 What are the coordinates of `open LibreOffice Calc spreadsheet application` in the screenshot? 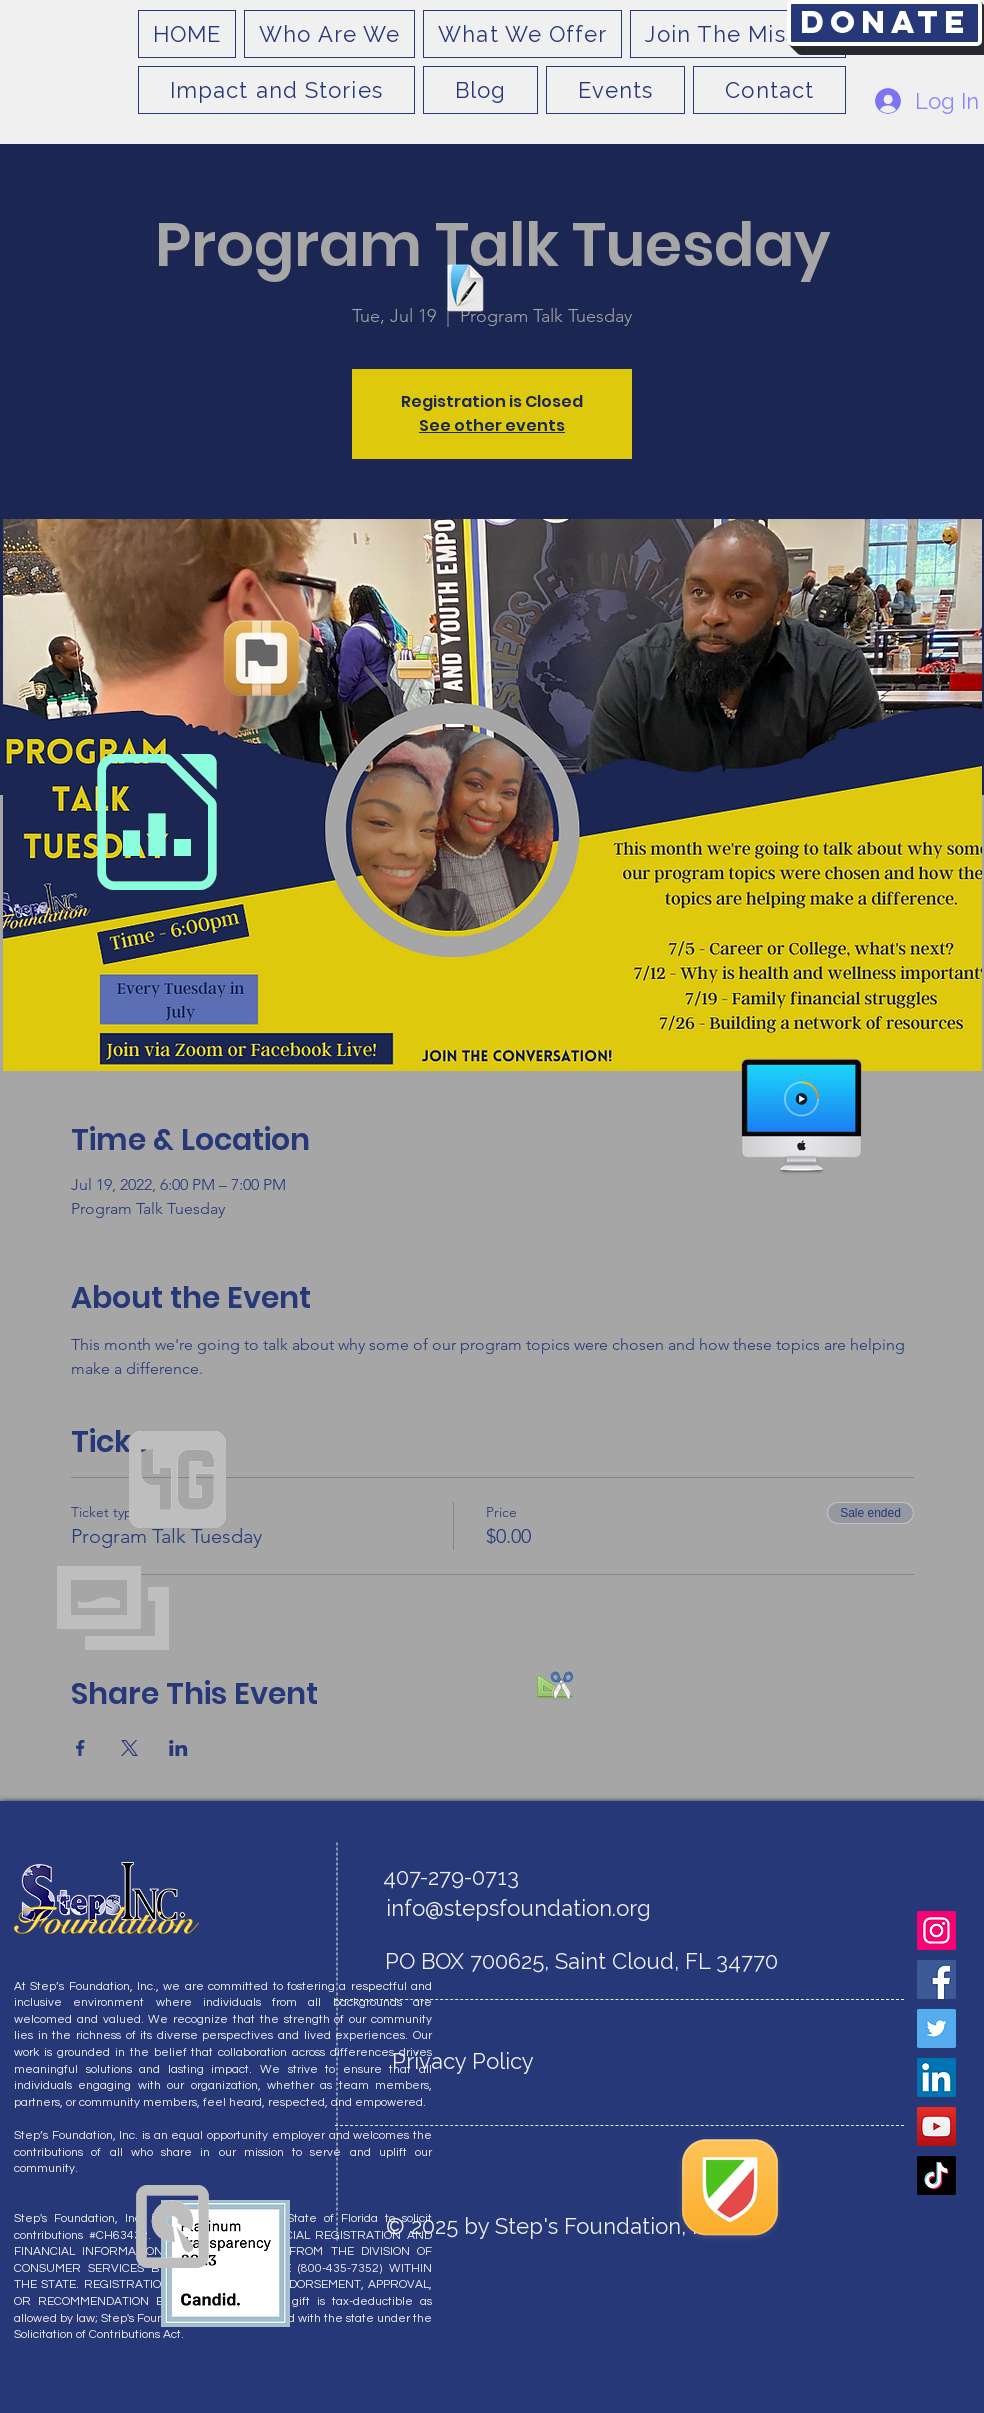 It's located at (157, 822).